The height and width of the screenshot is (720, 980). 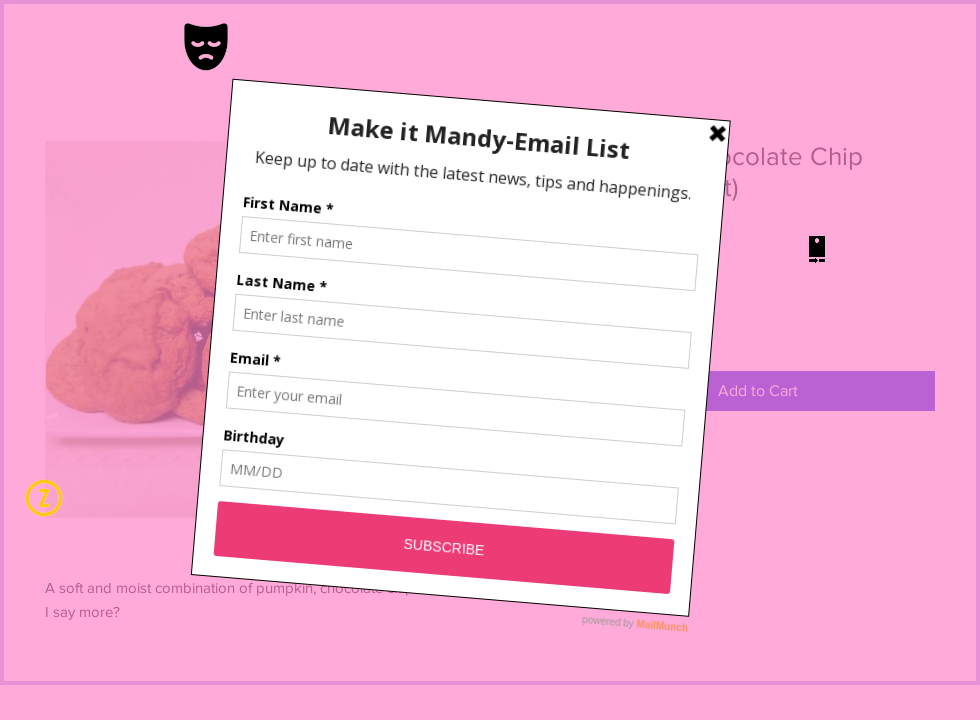 What do you see at coordinates (206, 45) in the screenshot?
I see `indicates sad or negative mood/emotion` at bounding box center [206, 45].